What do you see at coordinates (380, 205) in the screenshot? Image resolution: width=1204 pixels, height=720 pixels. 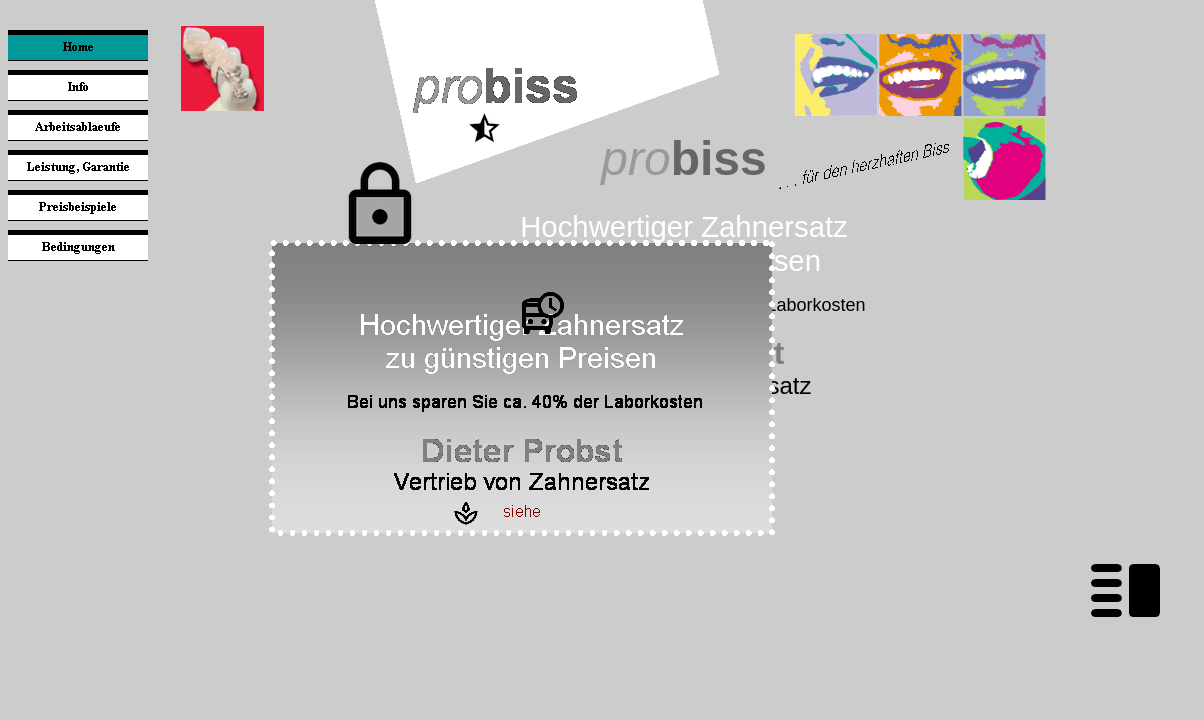 I see `lock or secure this item` at bounding box center [380, 205].